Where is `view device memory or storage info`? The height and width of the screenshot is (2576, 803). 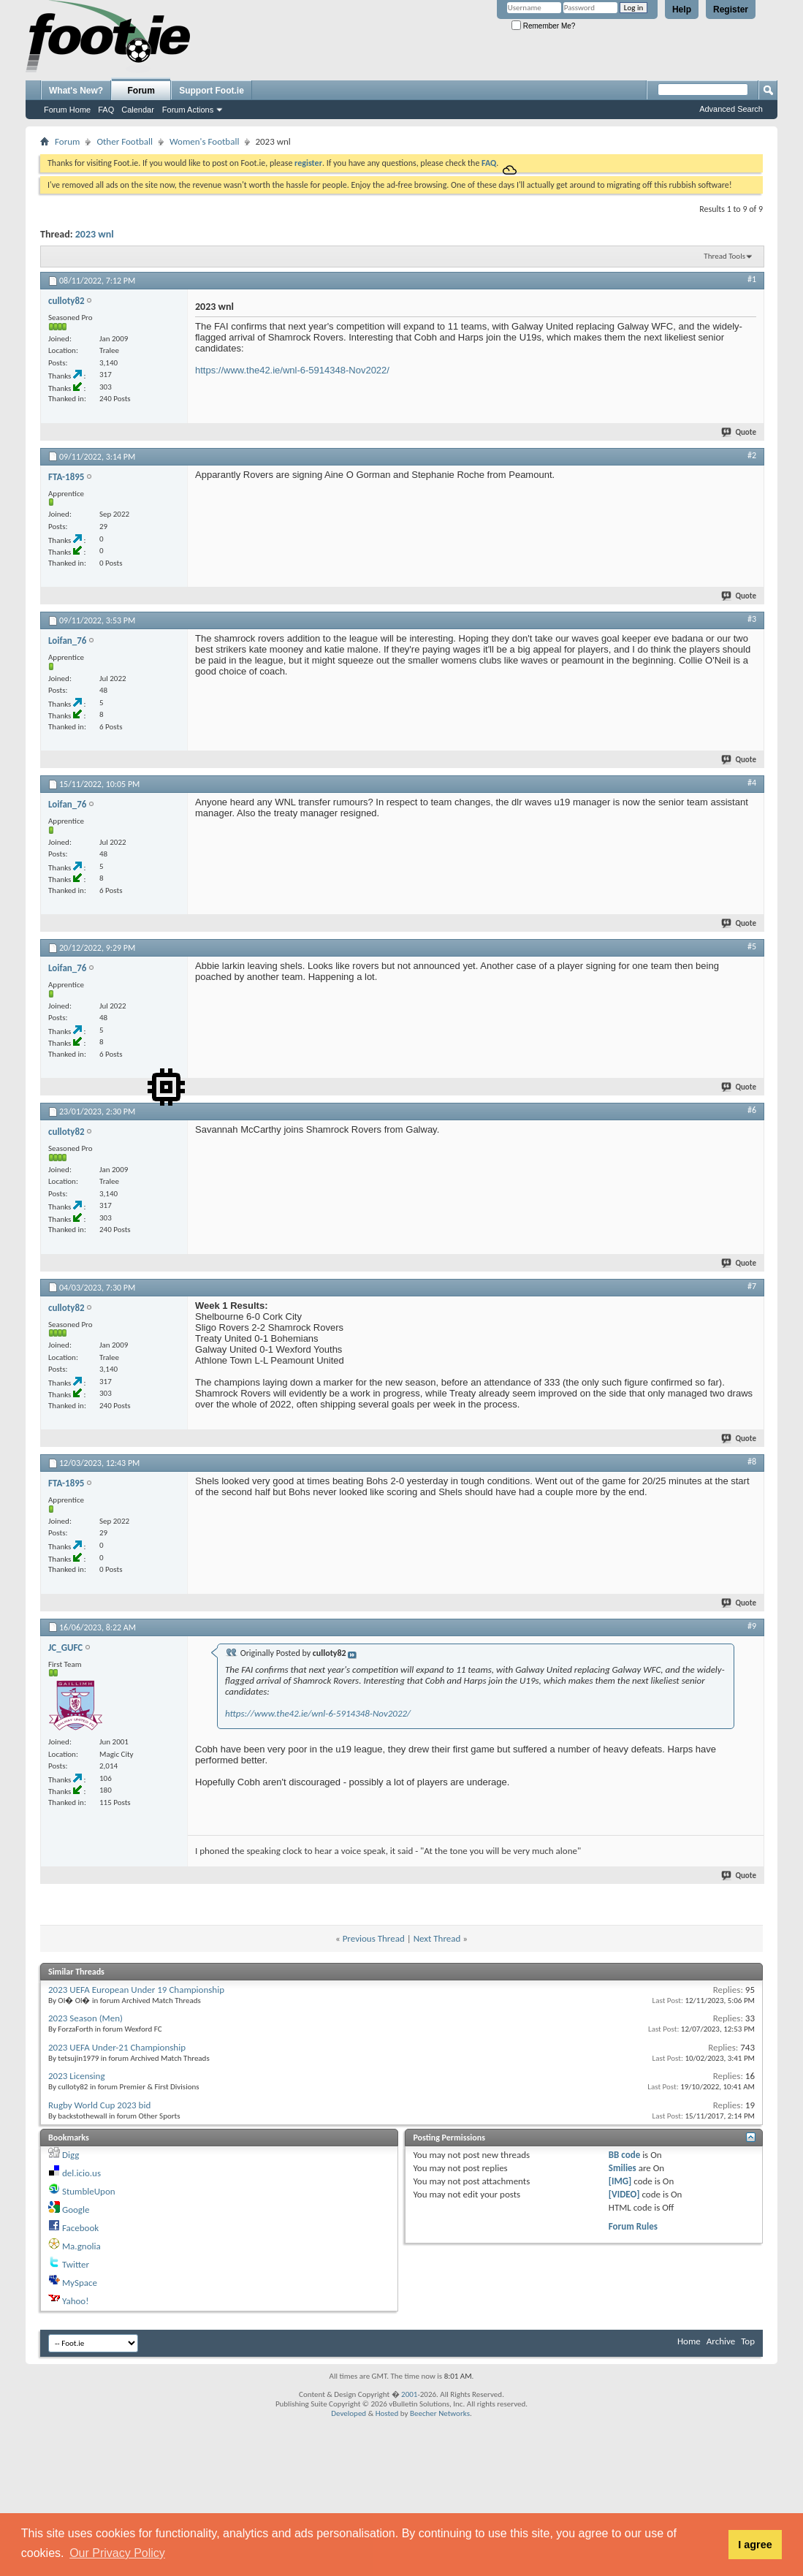 view device memory or storage info is located at coordinates (166, 1087).